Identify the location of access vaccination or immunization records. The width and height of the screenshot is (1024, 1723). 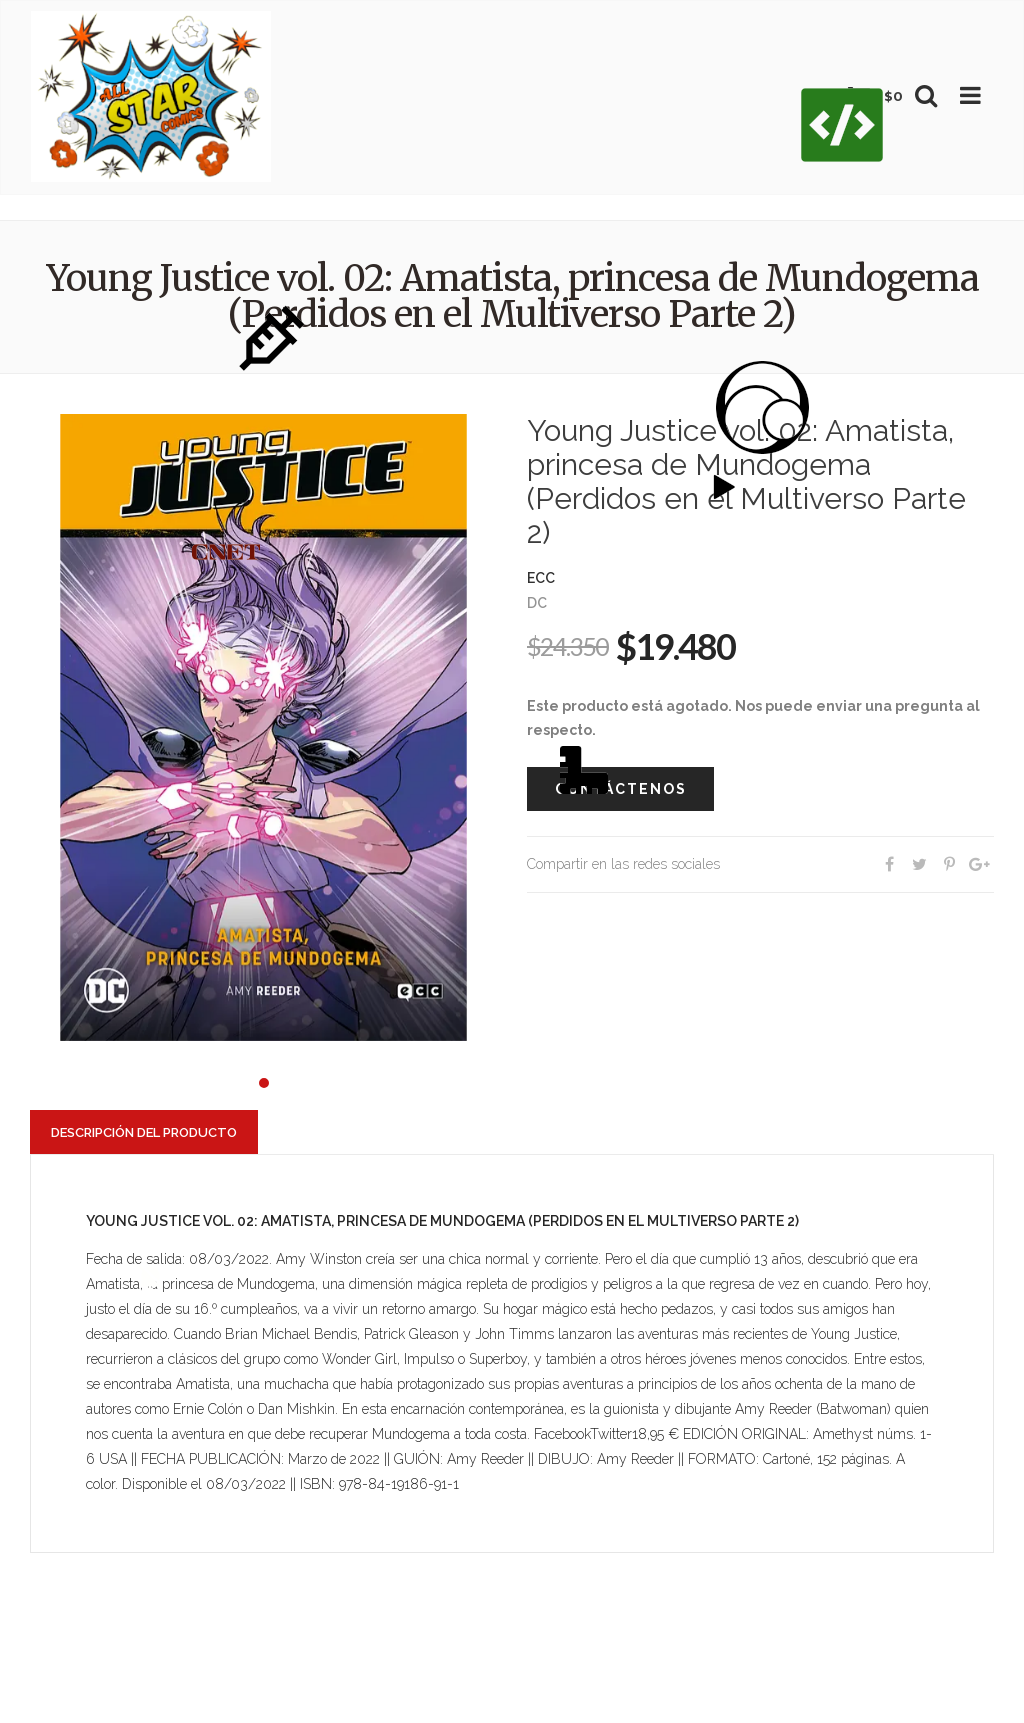
(272, 337).